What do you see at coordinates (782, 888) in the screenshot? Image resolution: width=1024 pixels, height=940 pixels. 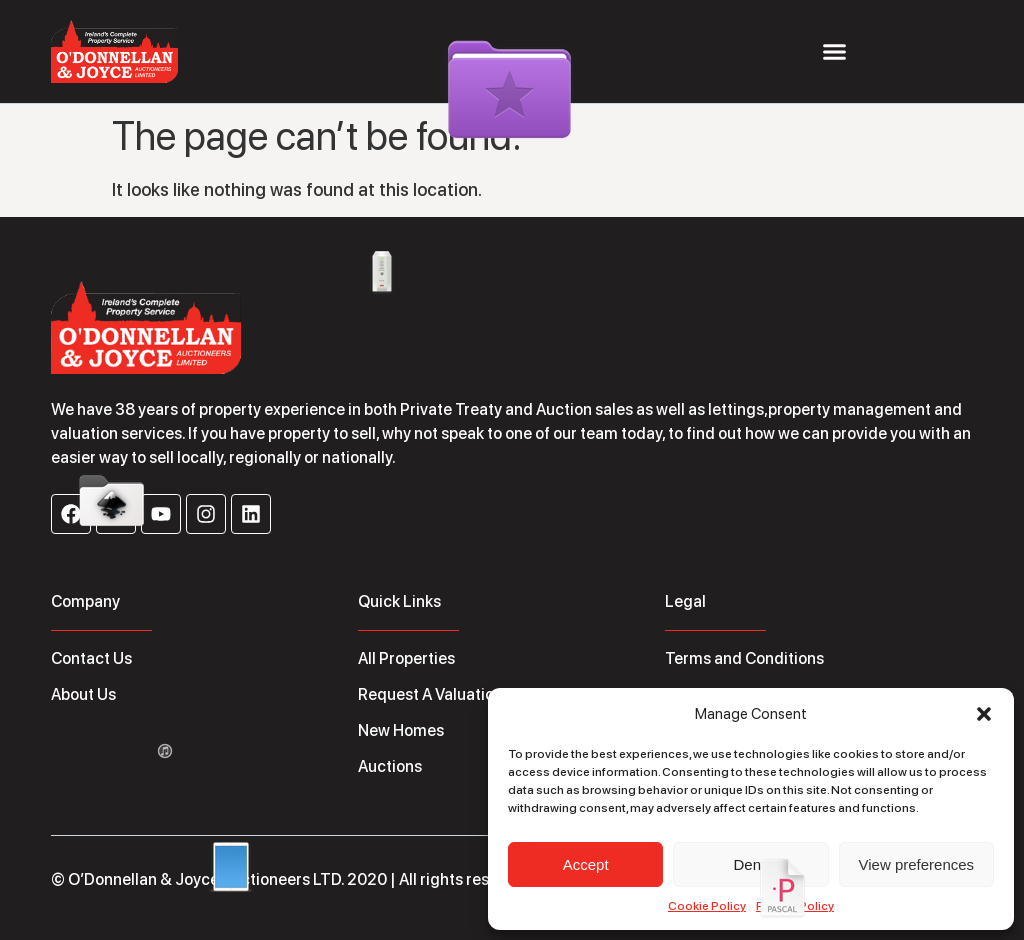 I see `a pascal programming language source file` at bounding box center [782, 888].